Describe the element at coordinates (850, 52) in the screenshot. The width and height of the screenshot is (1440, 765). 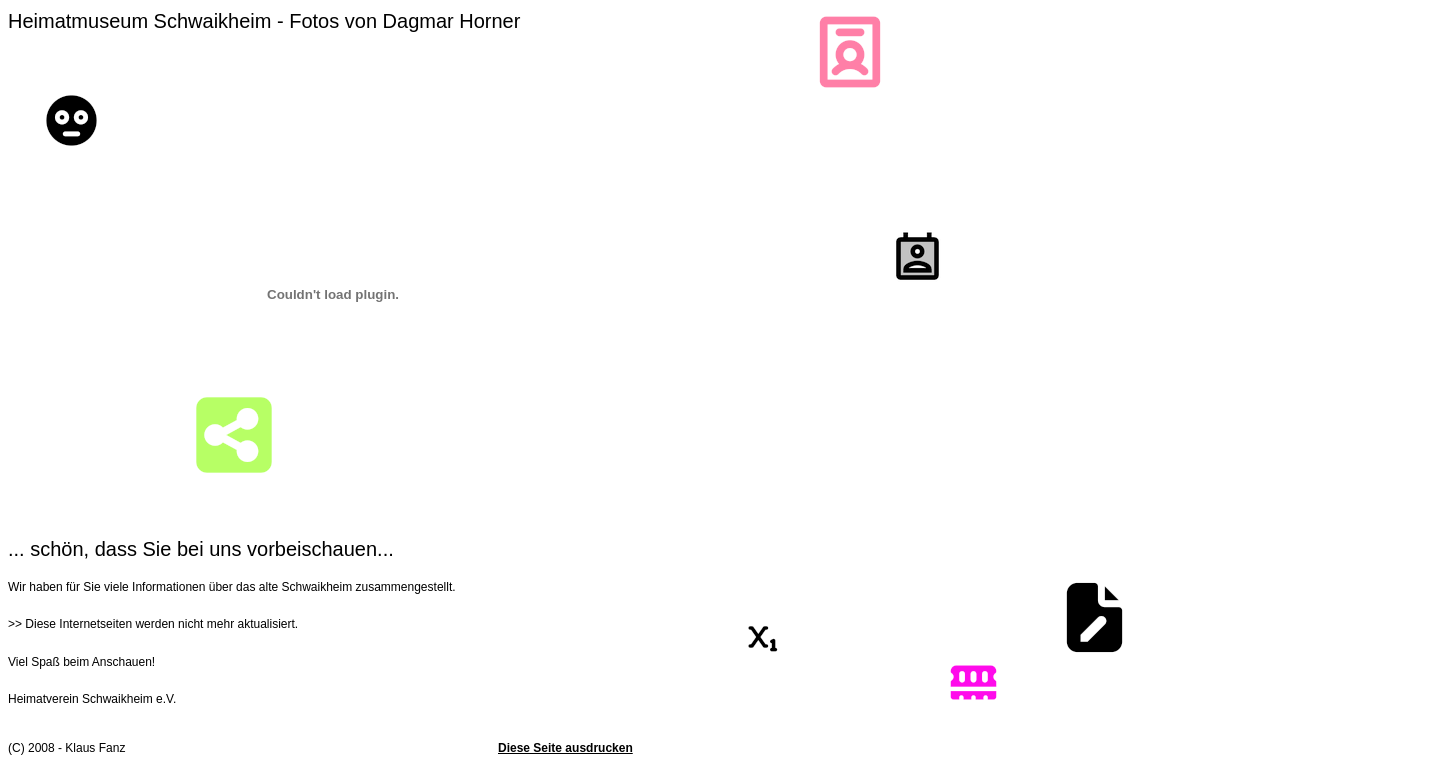
I see `view user profile or identity information` at that location.